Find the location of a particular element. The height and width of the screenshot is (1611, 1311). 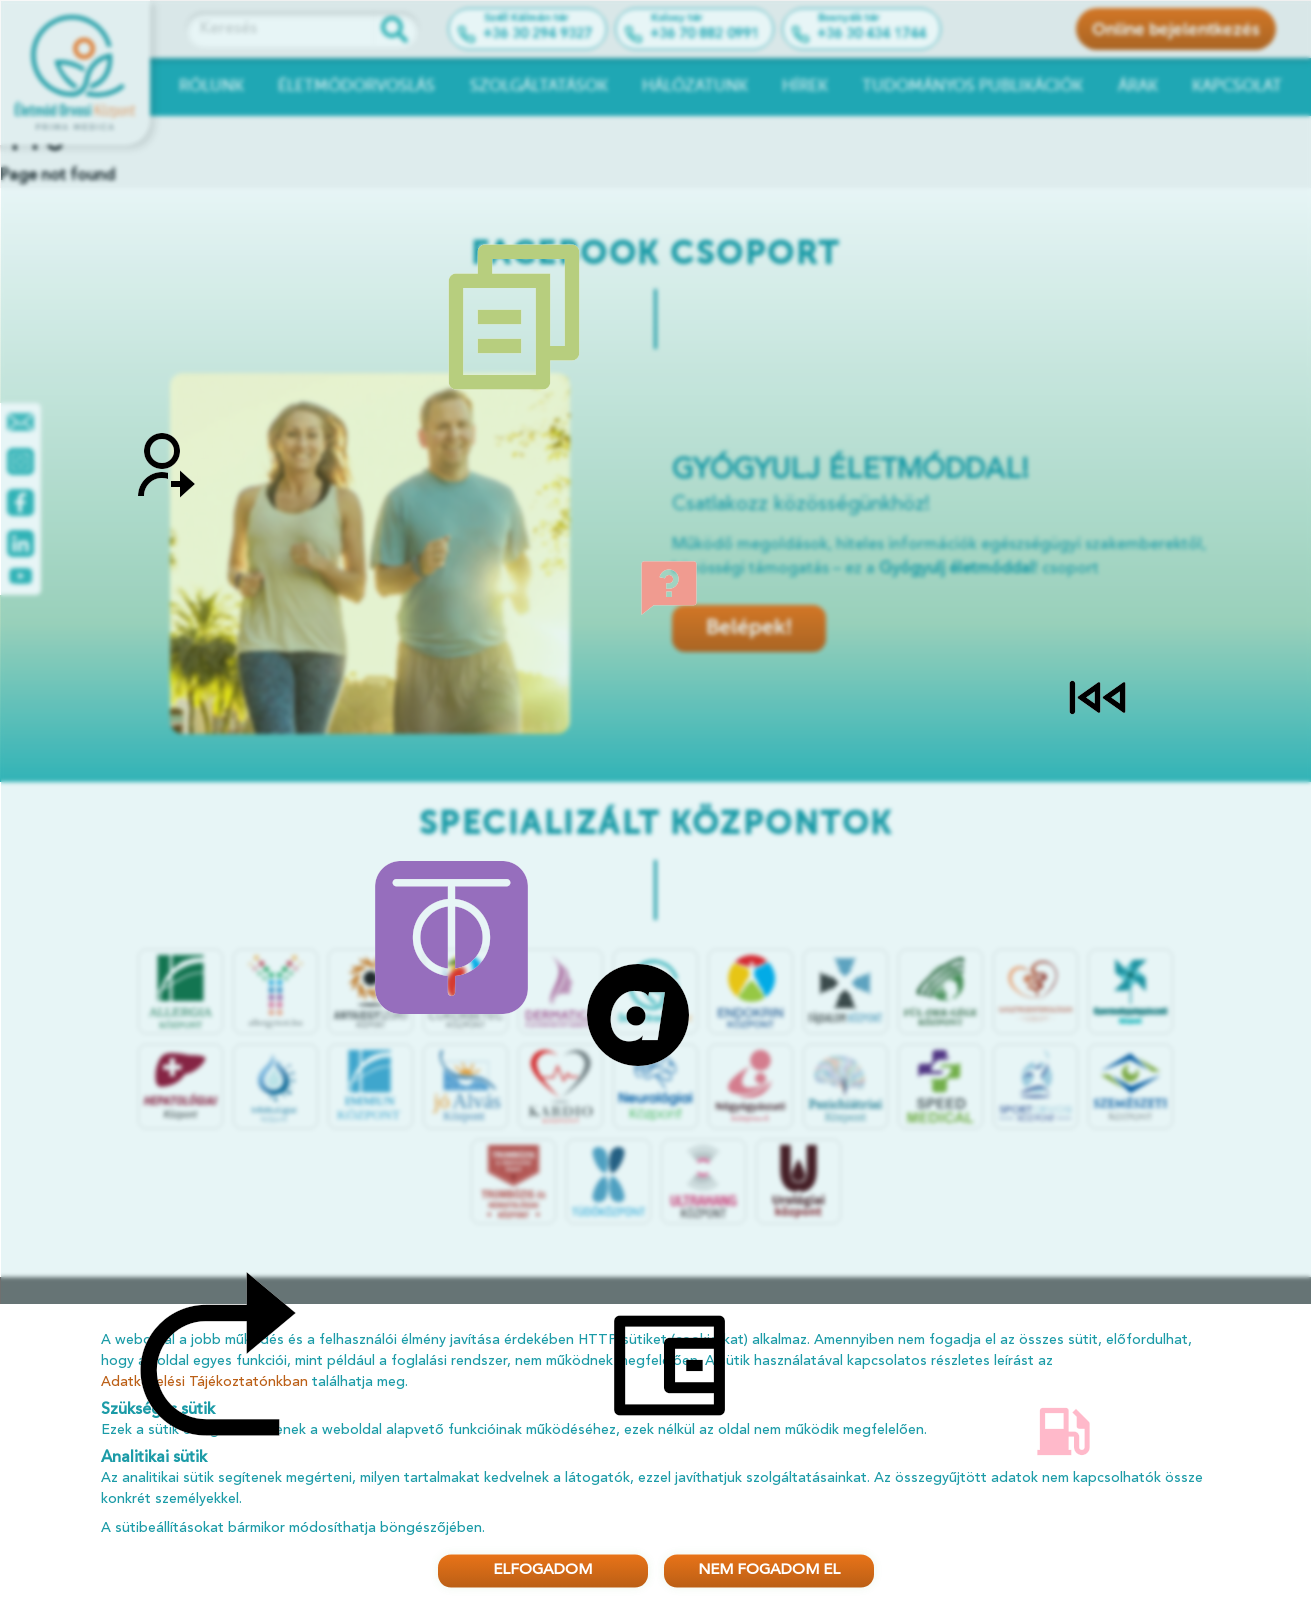

access FAQ or help section is located at coordinates (669, 586).